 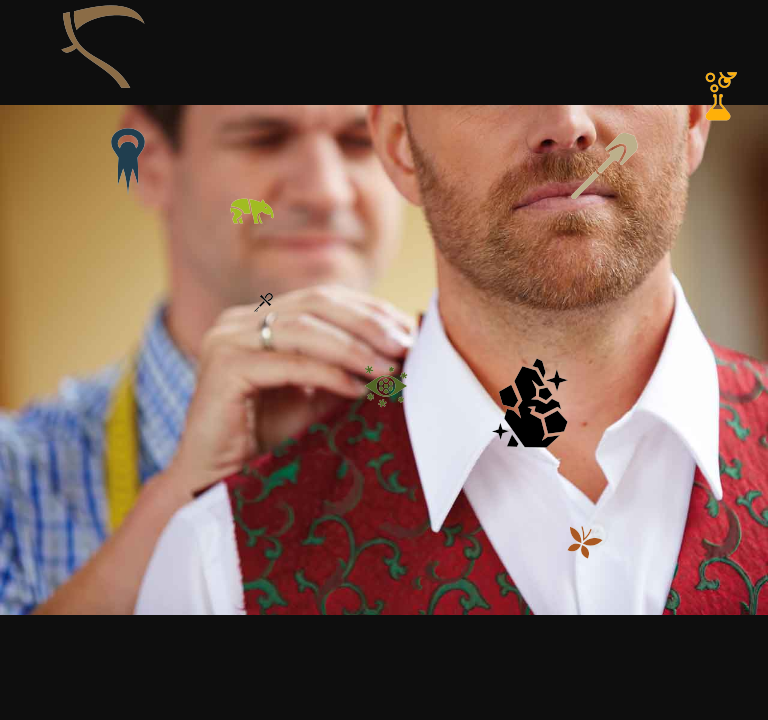 What do you see at coordinates (386, 386) in the screenshot?
I see `view frost or ice-related content` at bounding box center [386, 386].